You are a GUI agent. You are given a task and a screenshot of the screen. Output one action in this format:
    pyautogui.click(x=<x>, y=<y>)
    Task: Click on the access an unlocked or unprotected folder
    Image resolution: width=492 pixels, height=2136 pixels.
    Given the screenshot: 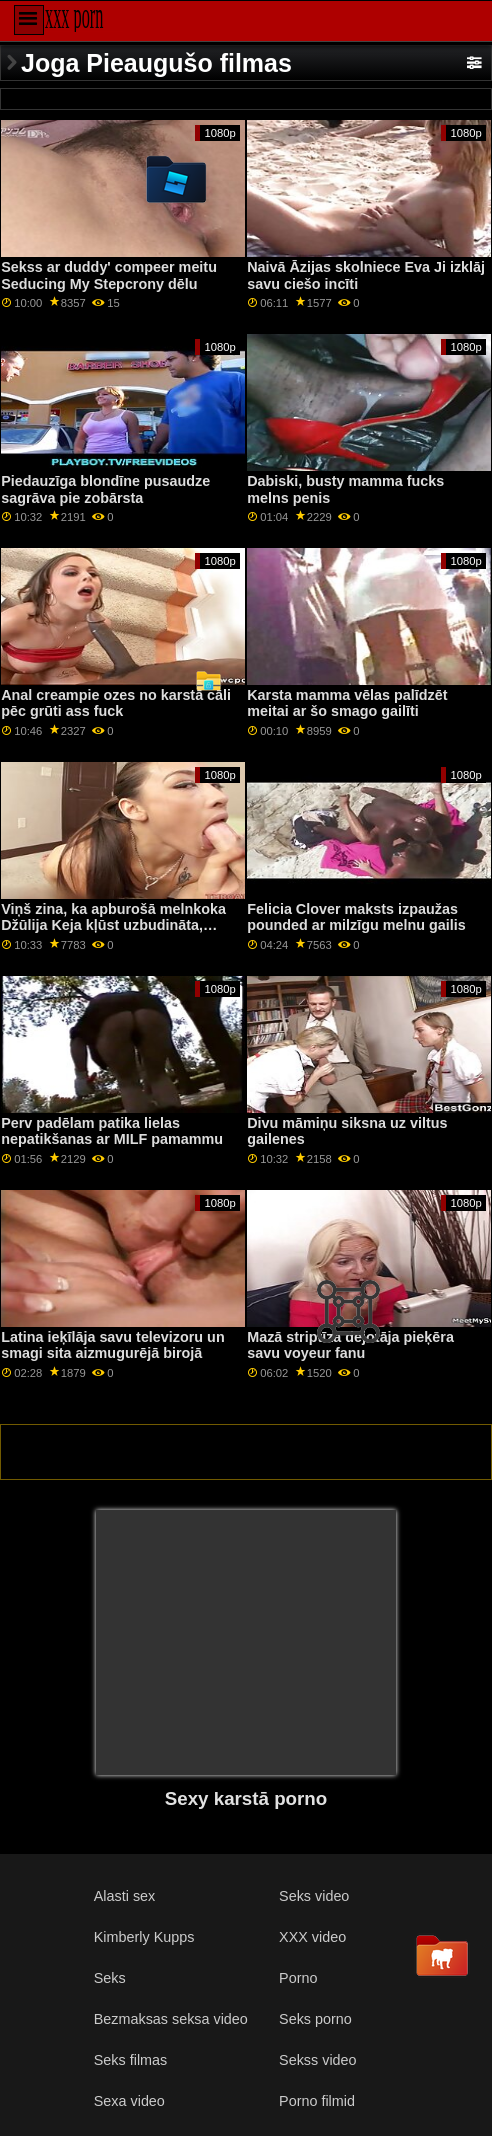 What is the action you would take?
    pyautogui.click(x=208, y=681)
    